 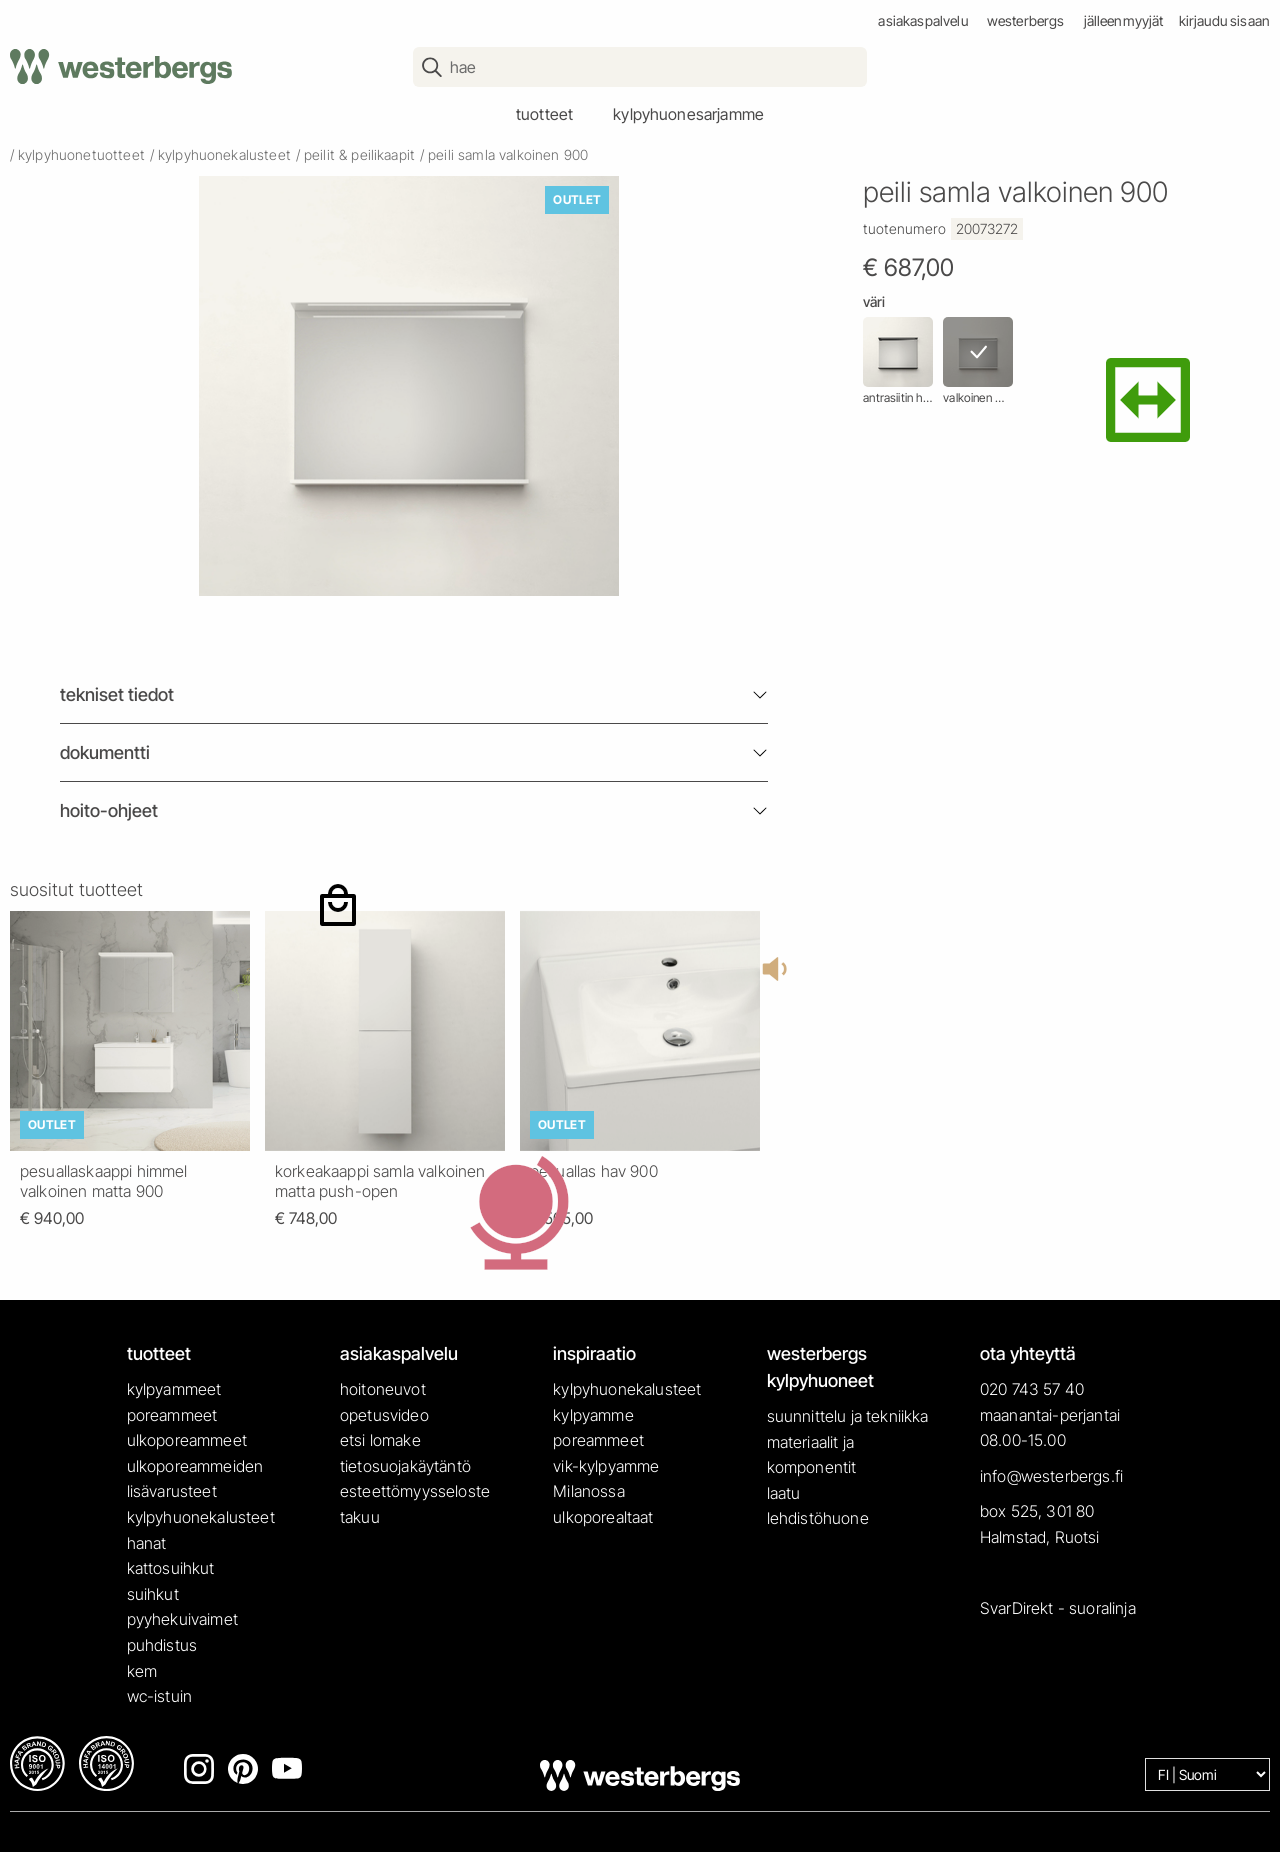 I want to click on decrease audio volume, so click(x=774, y=969).